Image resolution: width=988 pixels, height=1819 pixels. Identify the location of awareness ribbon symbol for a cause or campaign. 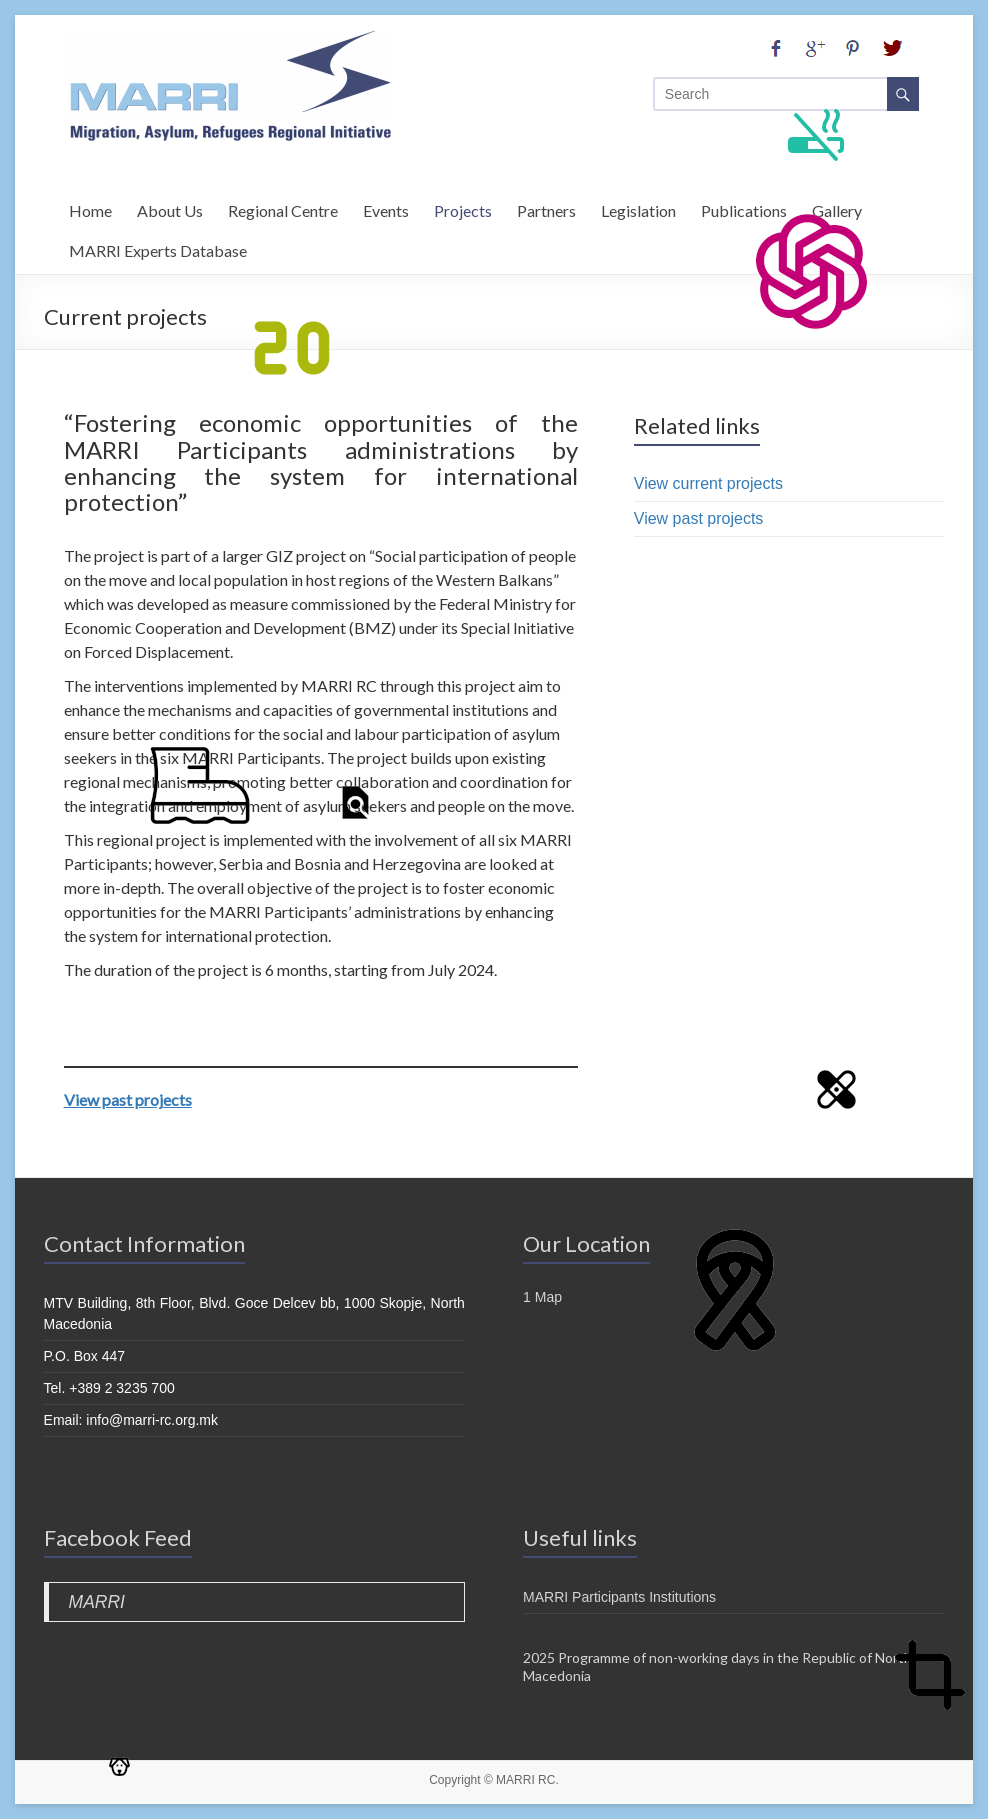
(735, 1290).